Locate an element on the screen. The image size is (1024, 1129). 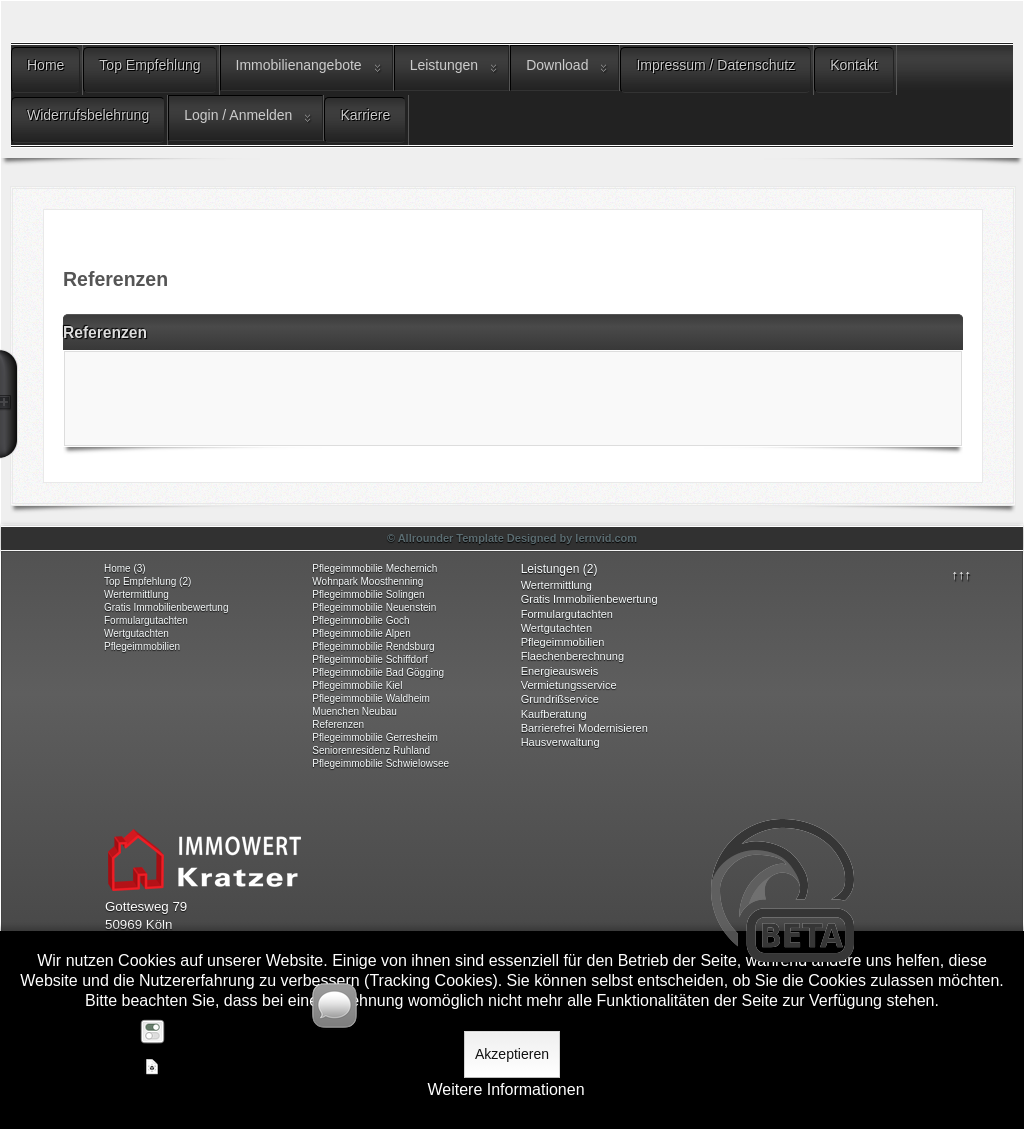
open a 3D reality file or AR content is located at coordinates (152, 1067).